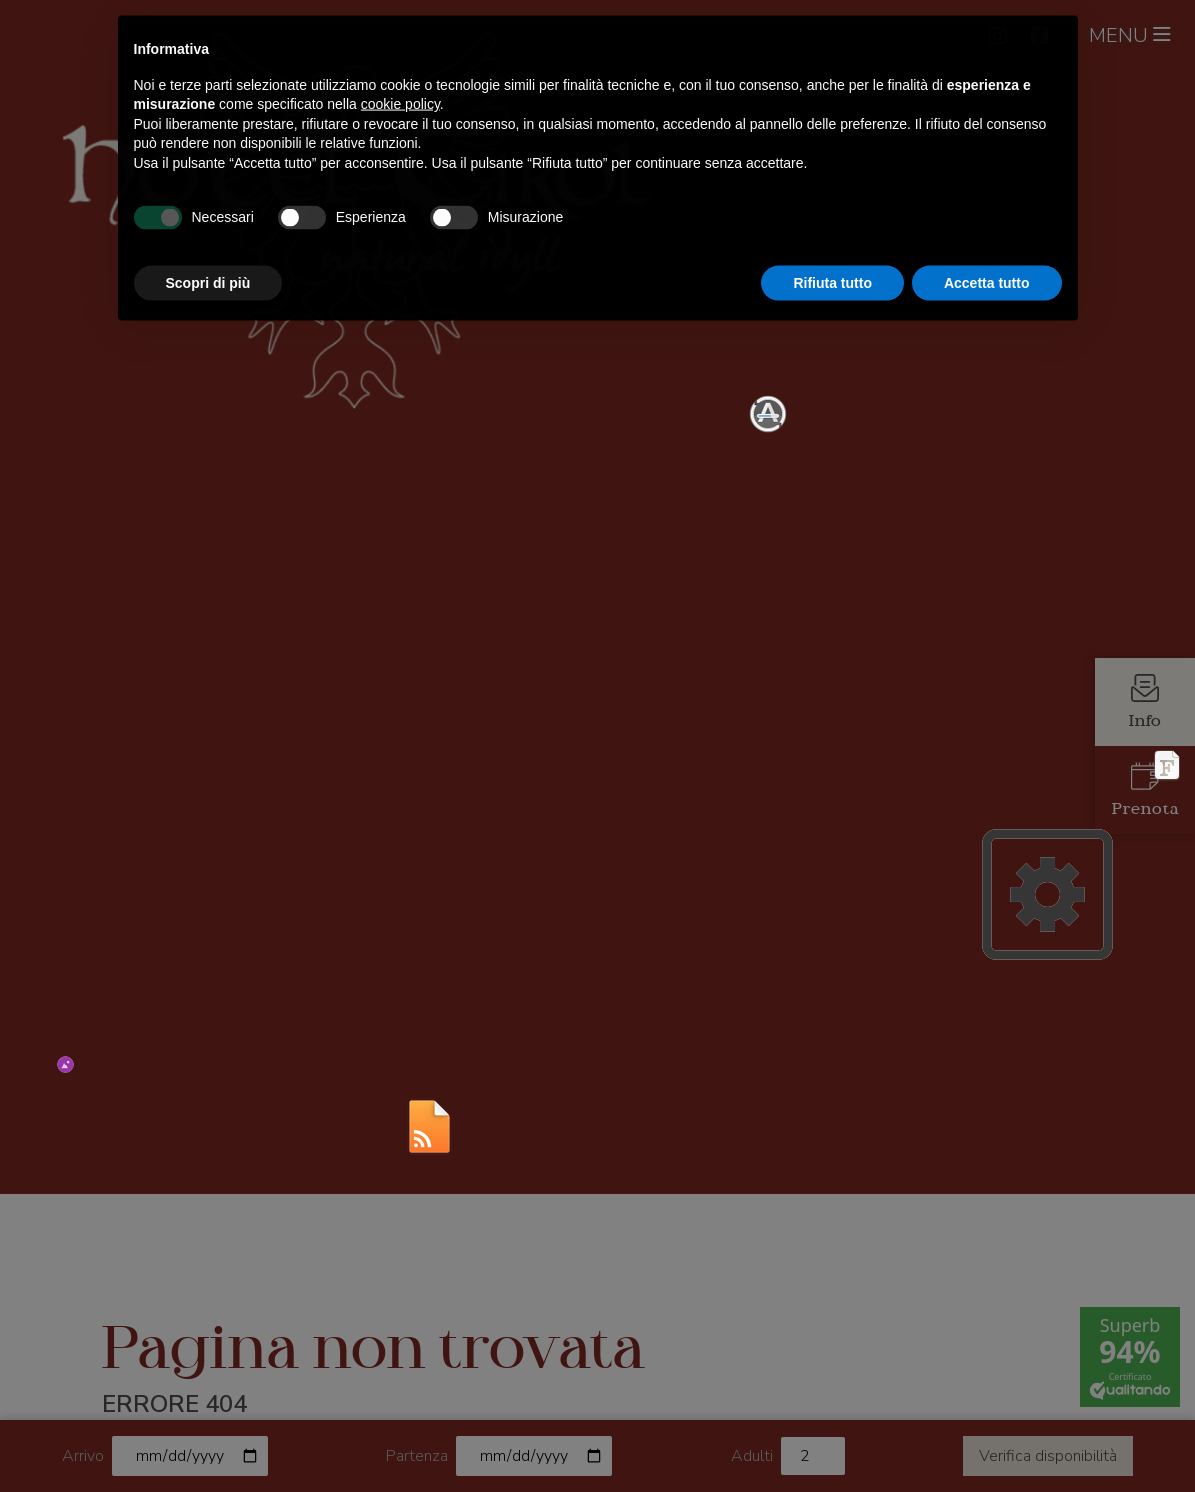  Describe the element at coordinates (1047, 894) in the screenshot. I see `access other applications or utilities` at that location.